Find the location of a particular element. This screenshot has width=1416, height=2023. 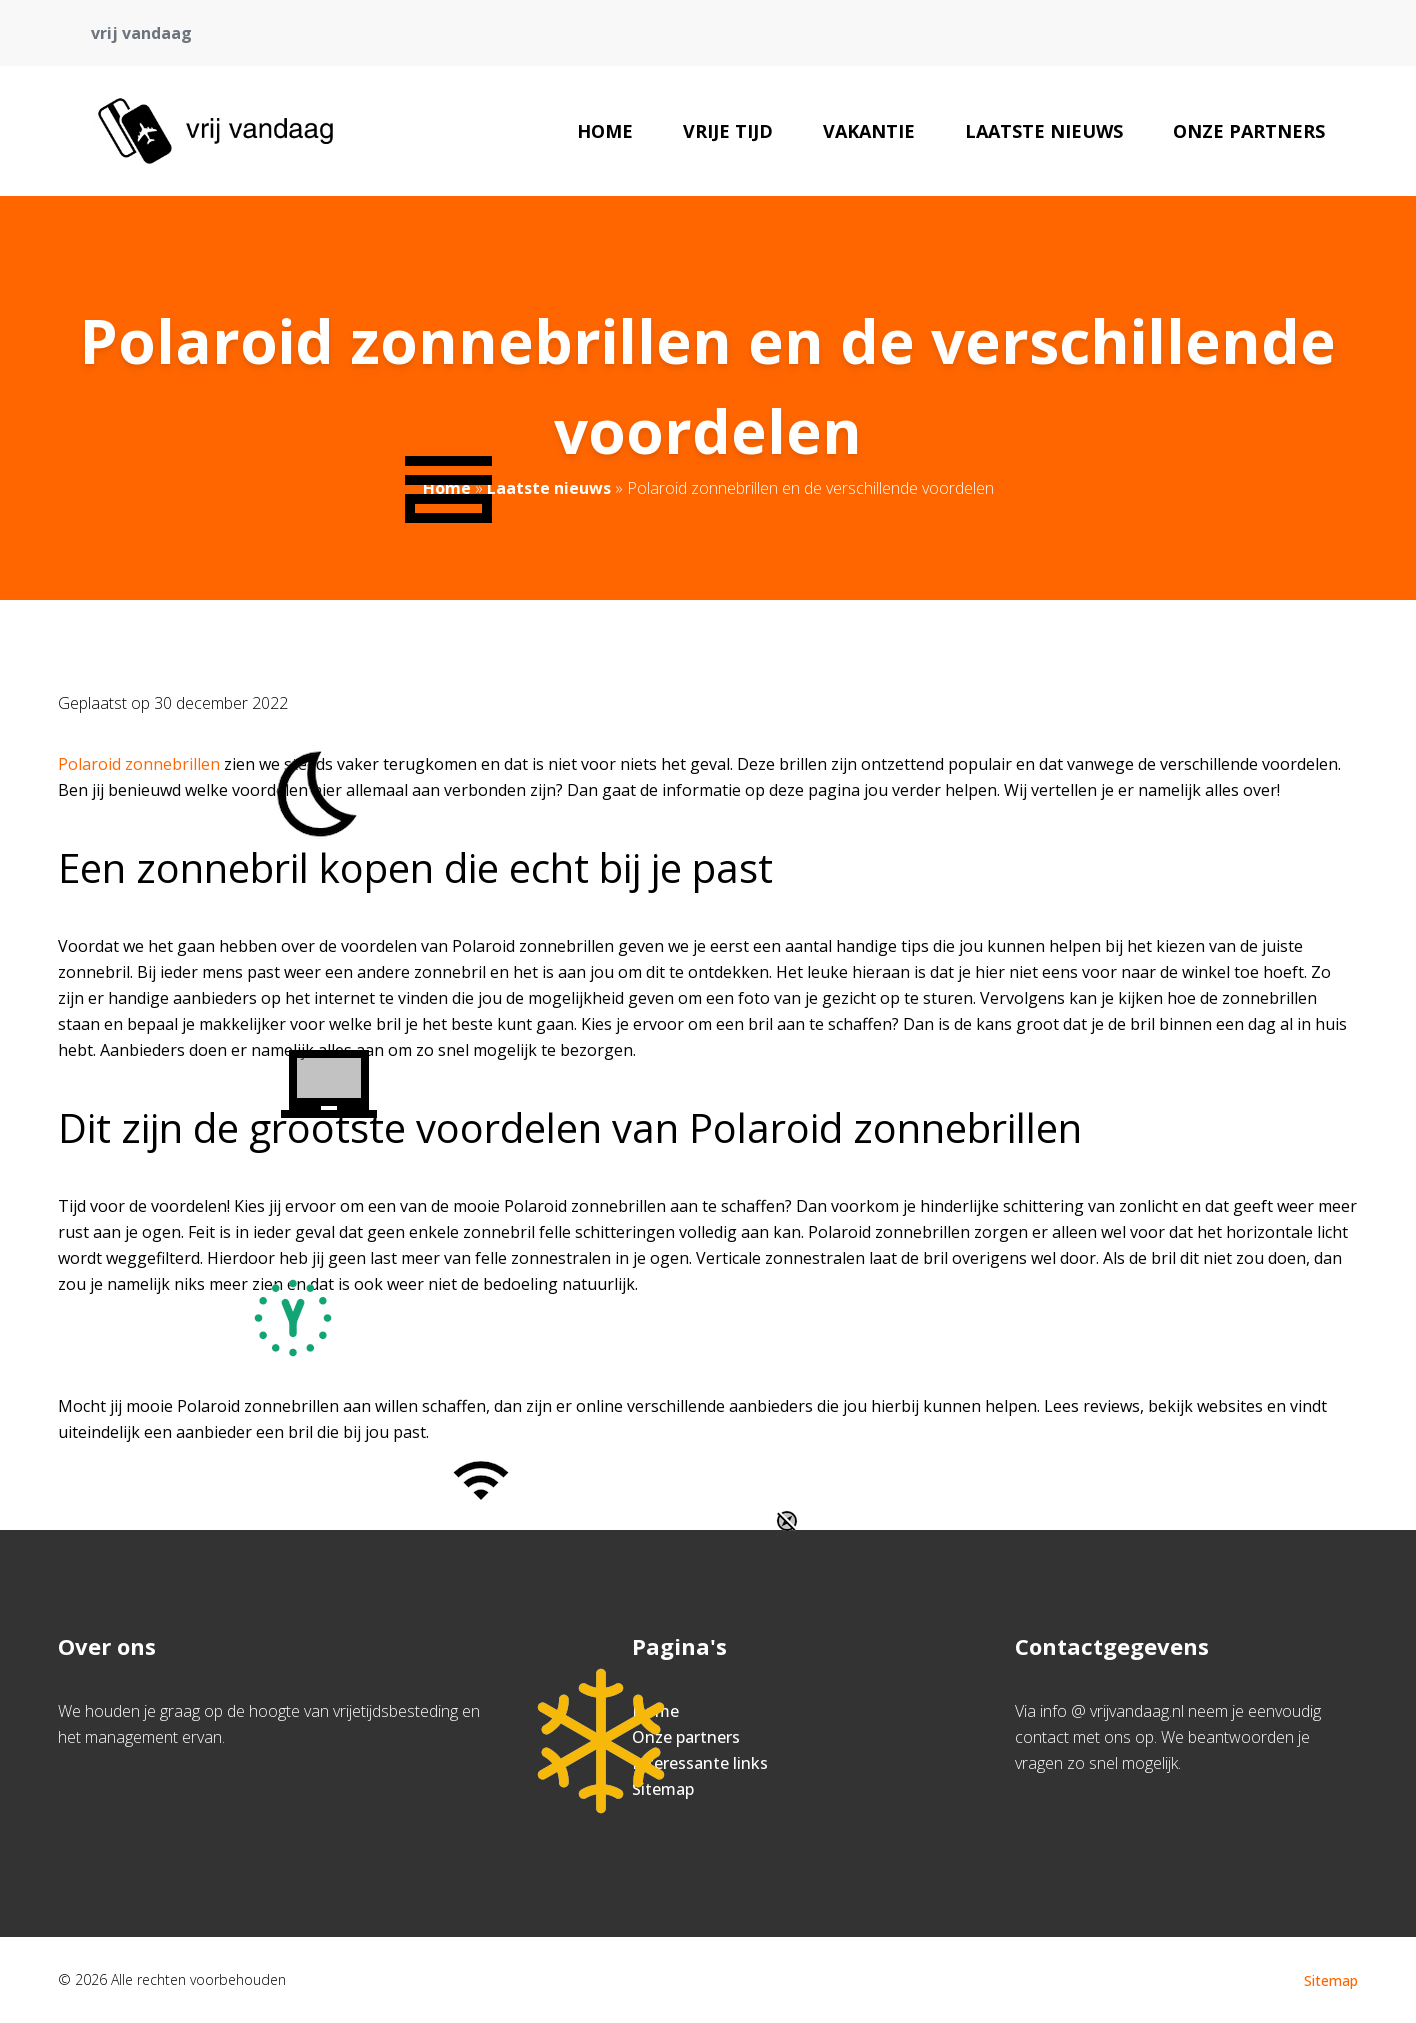

disable compass or navigation mode is located at coordinates (787, 1521).